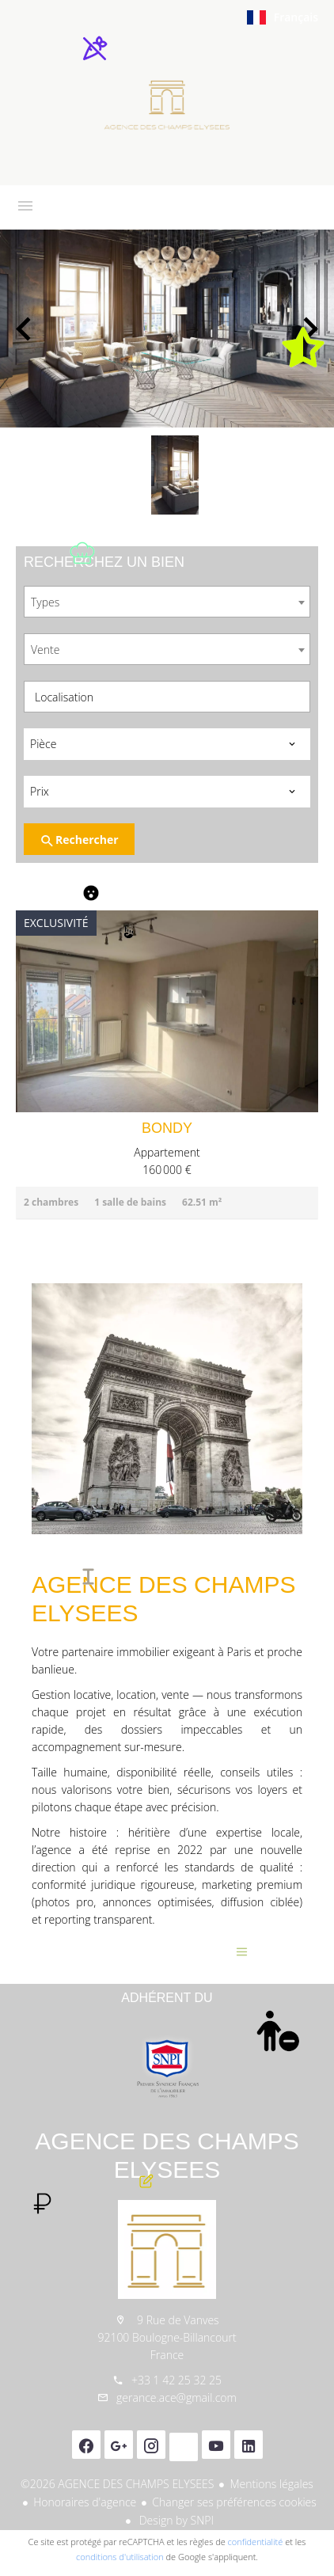 This screenshot has height=2576, width=334. I want to click on tap to select or indicate a point of interest, so click(128, 932).